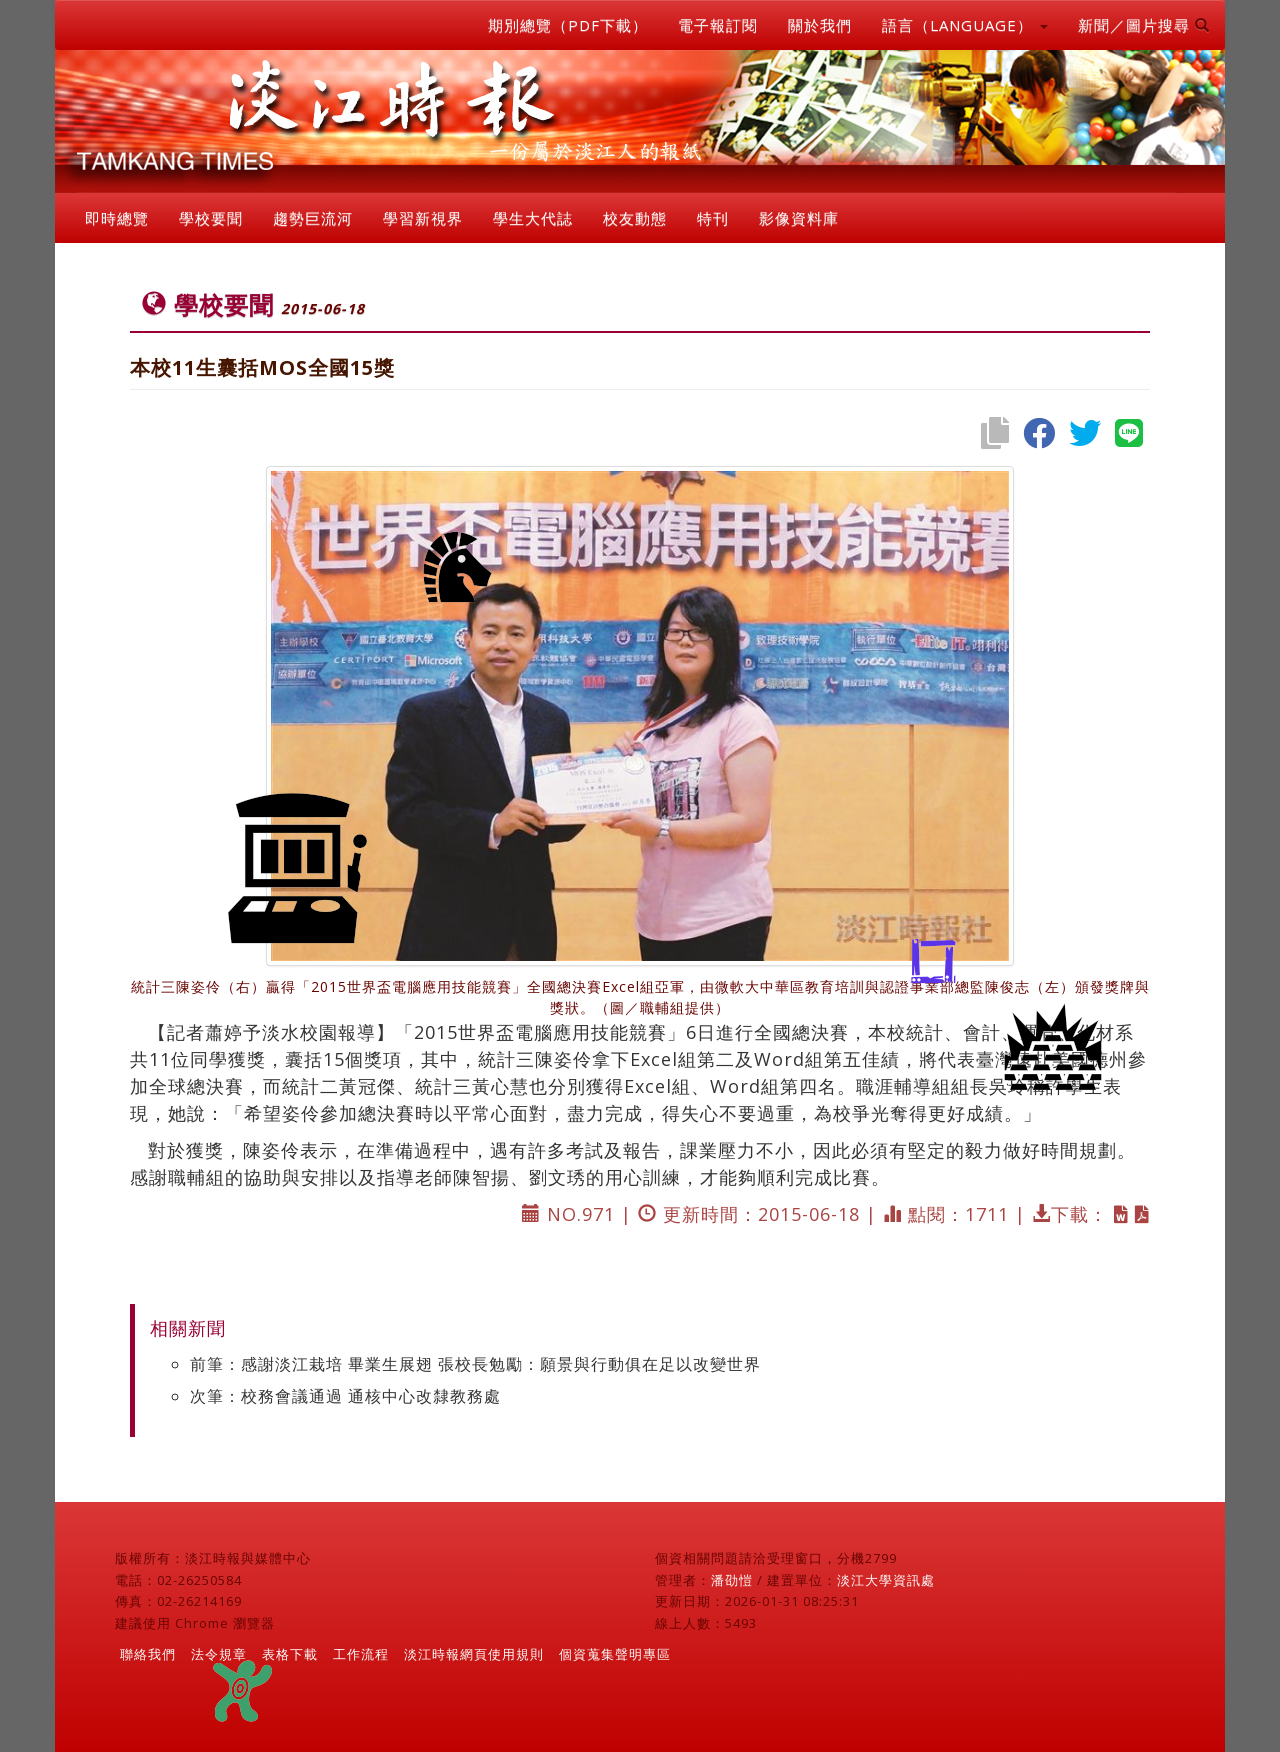  I want to click on select a practice target or training dummy, so click(242, 1691).